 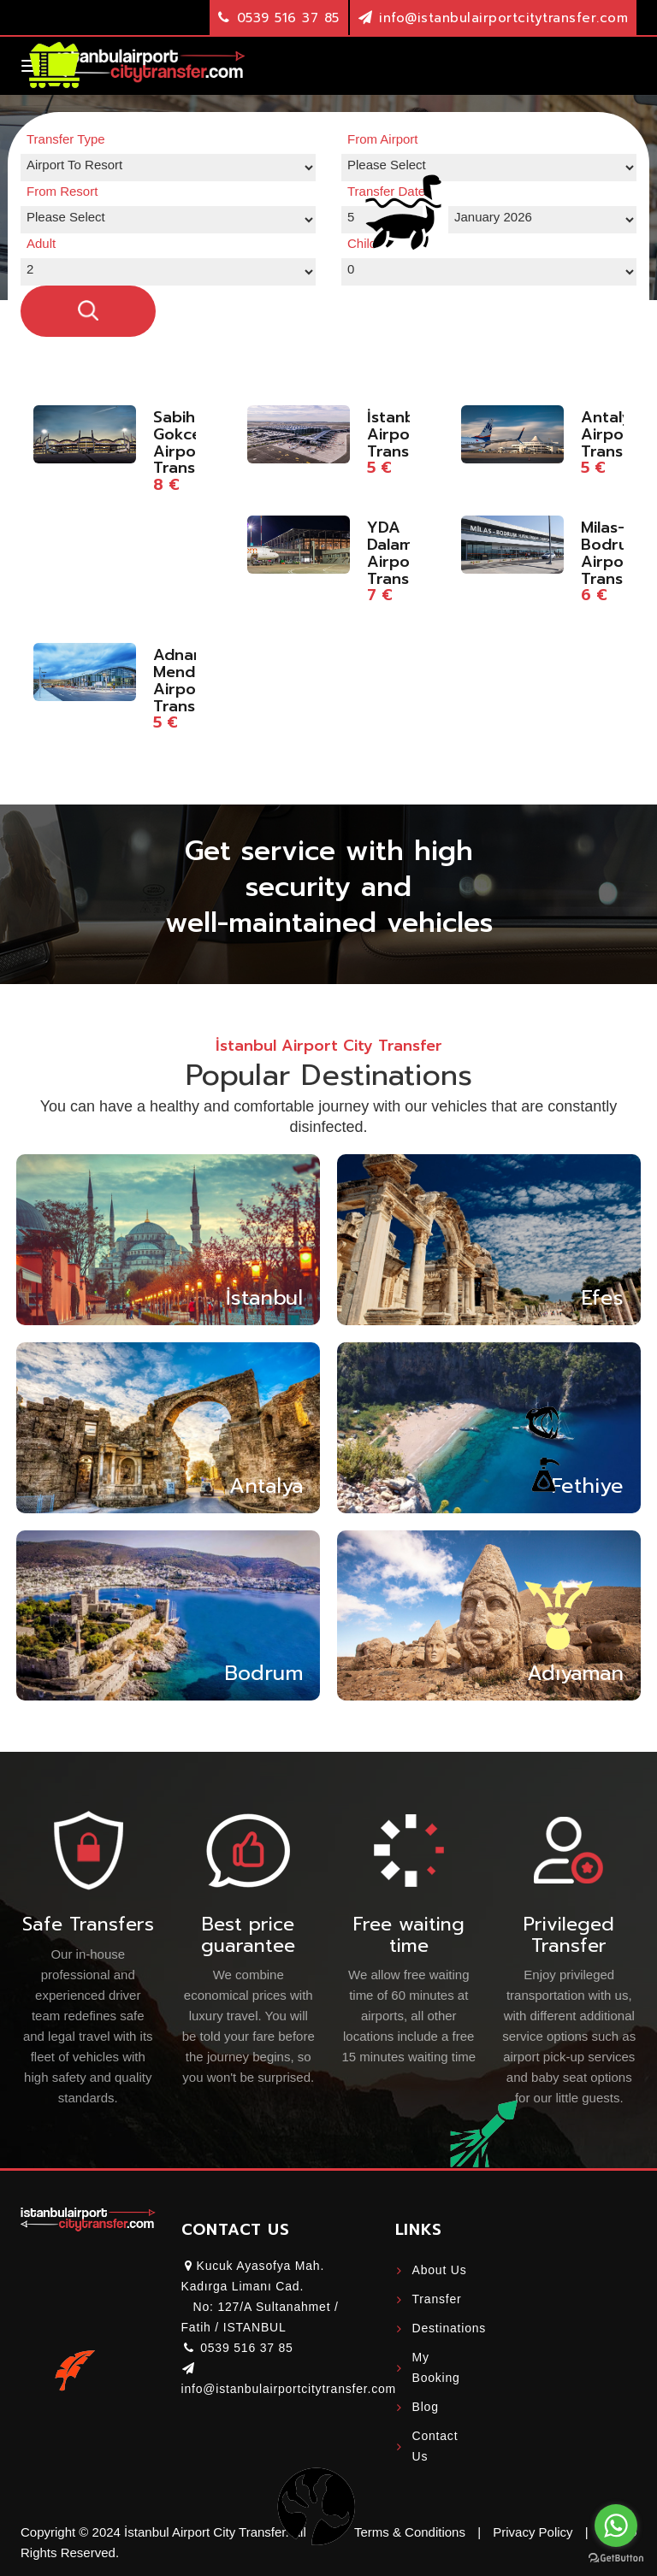 What do you see at coordinates (75, 2370) in the screenshot?
I see `compose a new message or document` at bounding box center [75, 2370].